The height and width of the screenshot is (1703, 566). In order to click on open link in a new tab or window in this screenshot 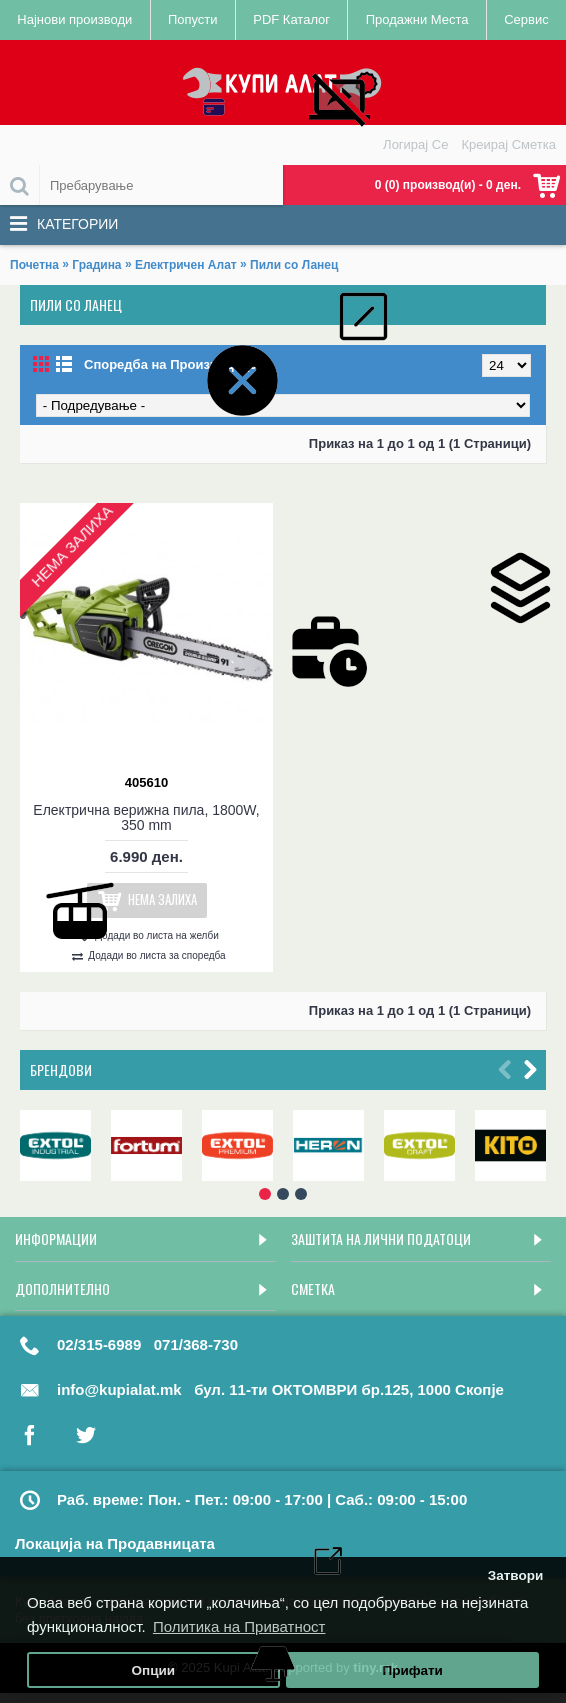, I will do `click(327, 1561)`.